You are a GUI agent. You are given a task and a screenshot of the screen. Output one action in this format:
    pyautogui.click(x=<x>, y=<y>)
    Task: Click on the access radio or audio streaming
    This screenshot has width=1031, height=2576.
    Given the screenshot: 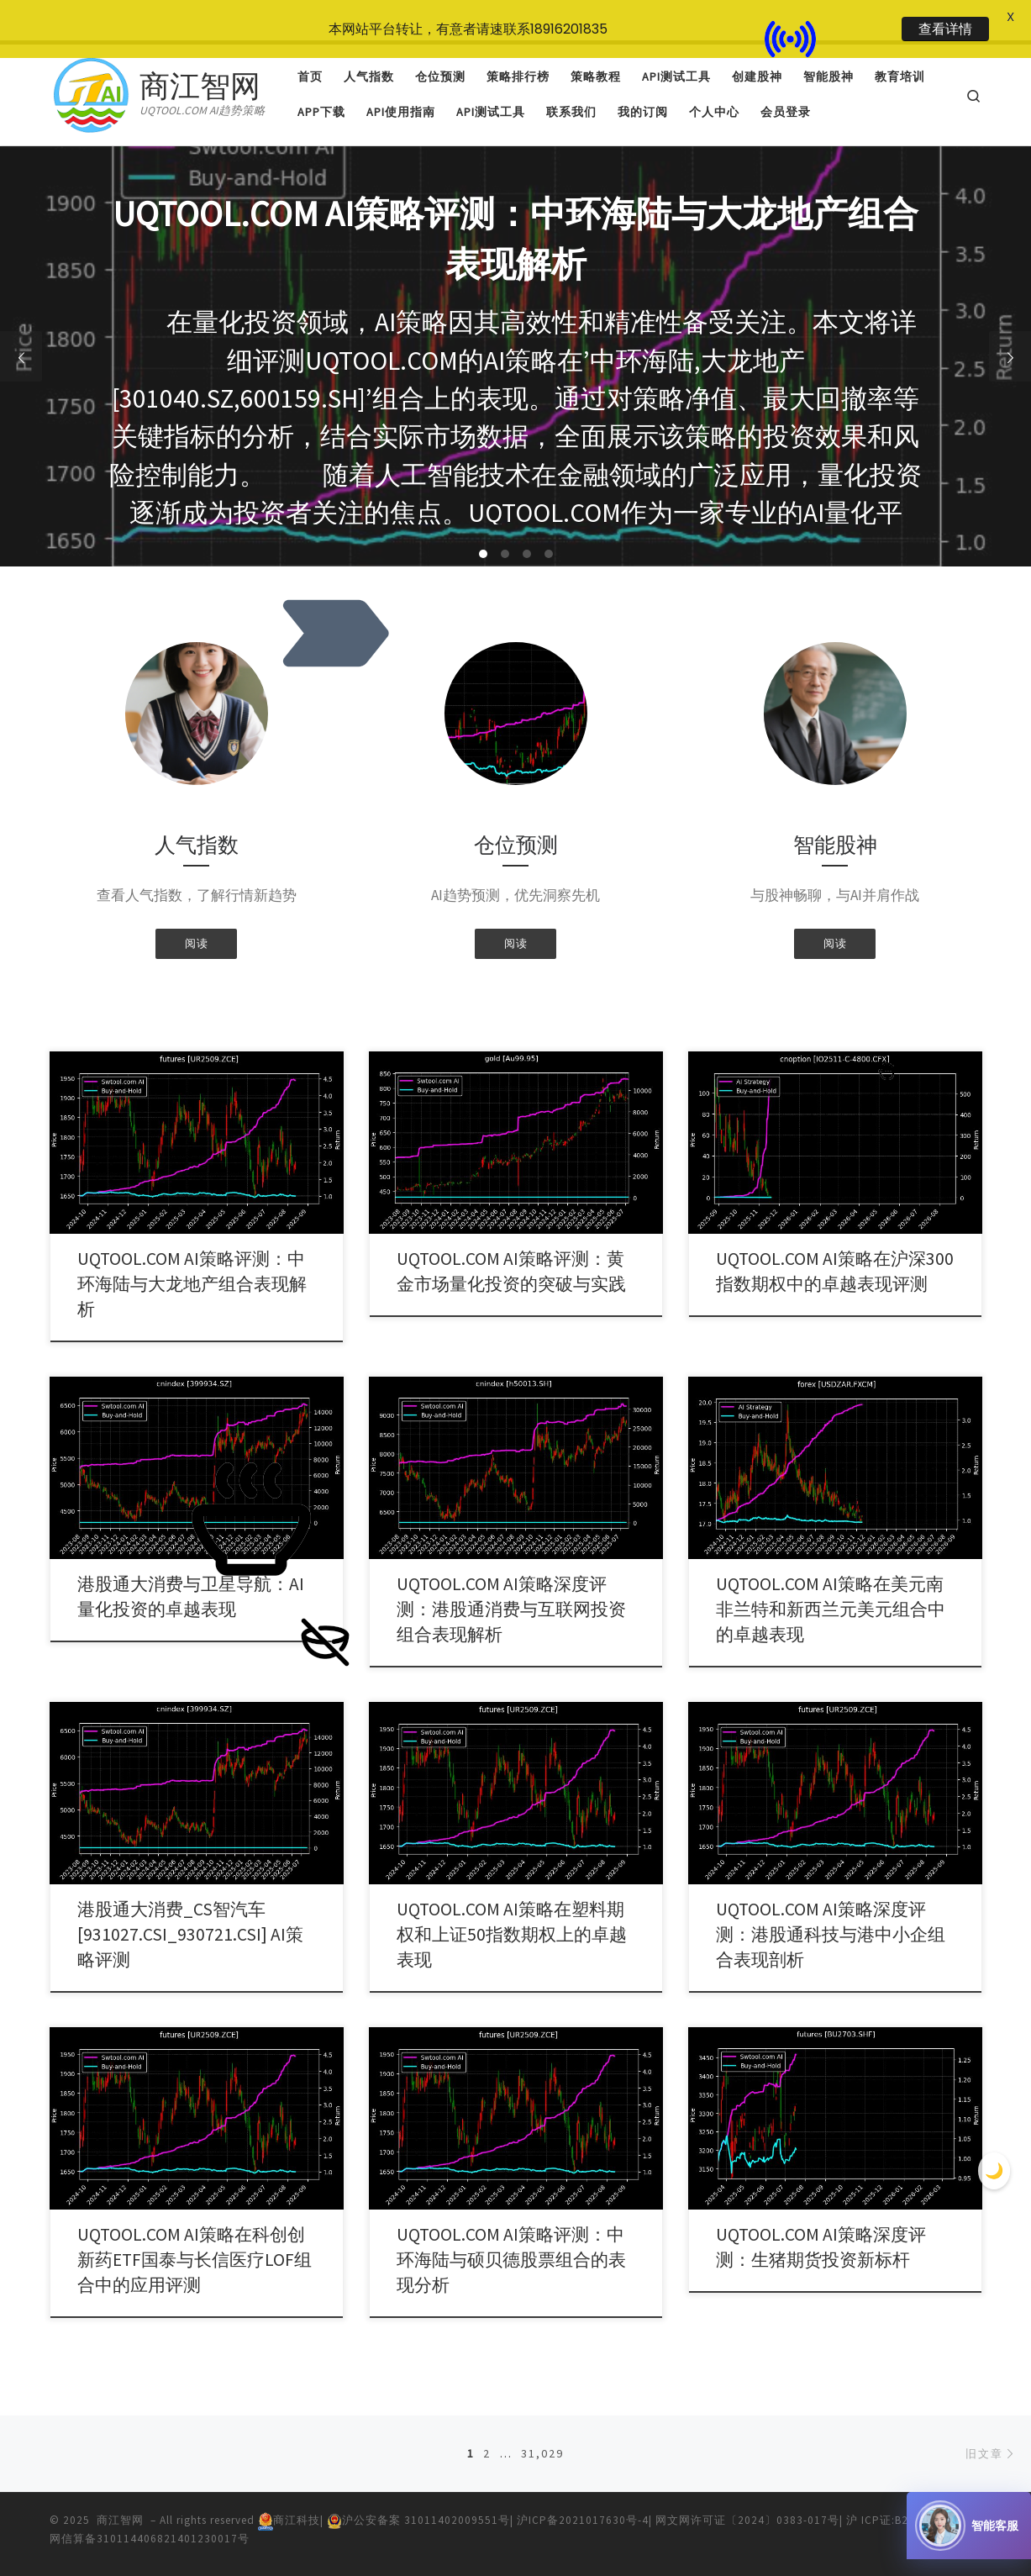 What is the action you would take?
    pyautogui.click(x=790, y=39)
    